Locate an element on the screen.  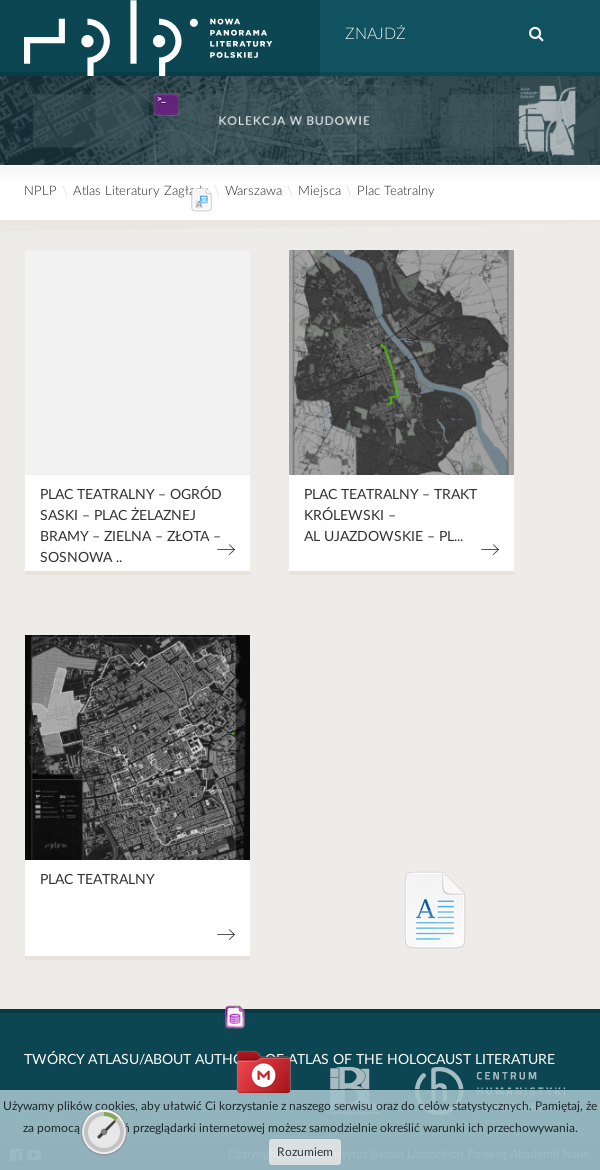
open a word processing document is located at coordinates (435, 910).